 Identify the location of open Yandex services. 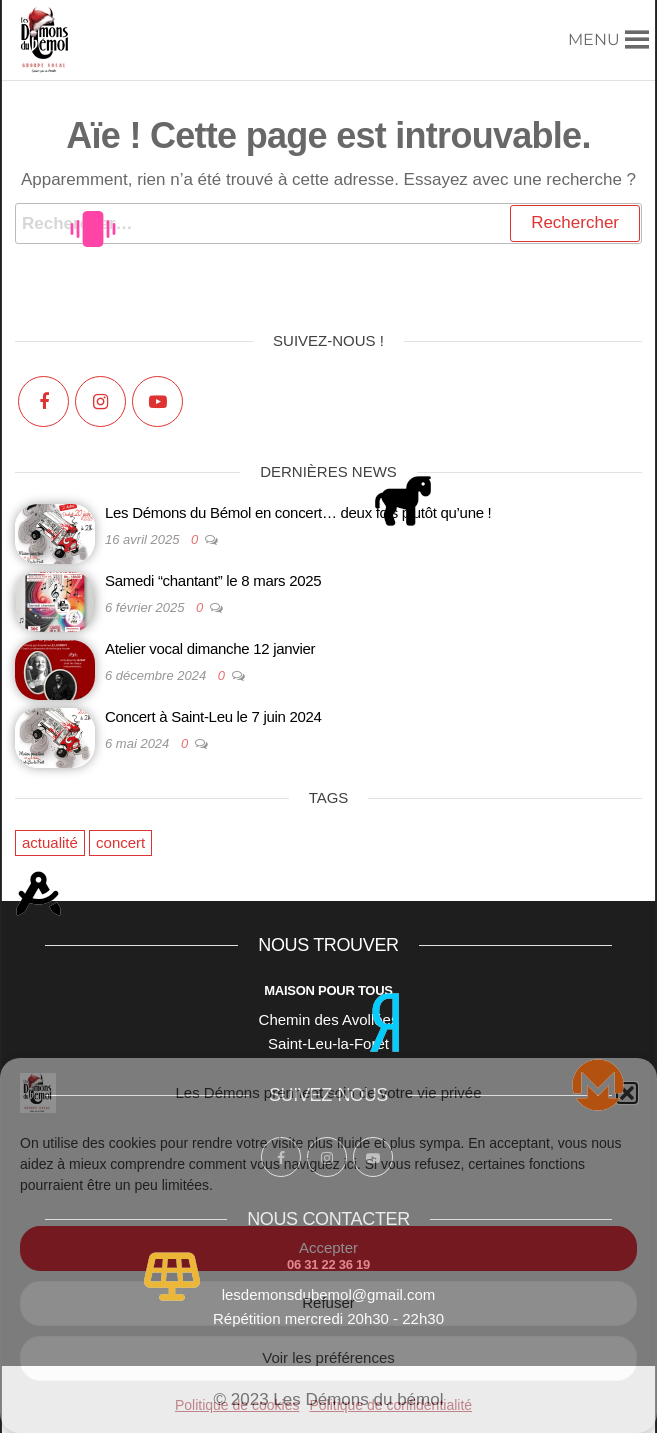
(384, 1022).